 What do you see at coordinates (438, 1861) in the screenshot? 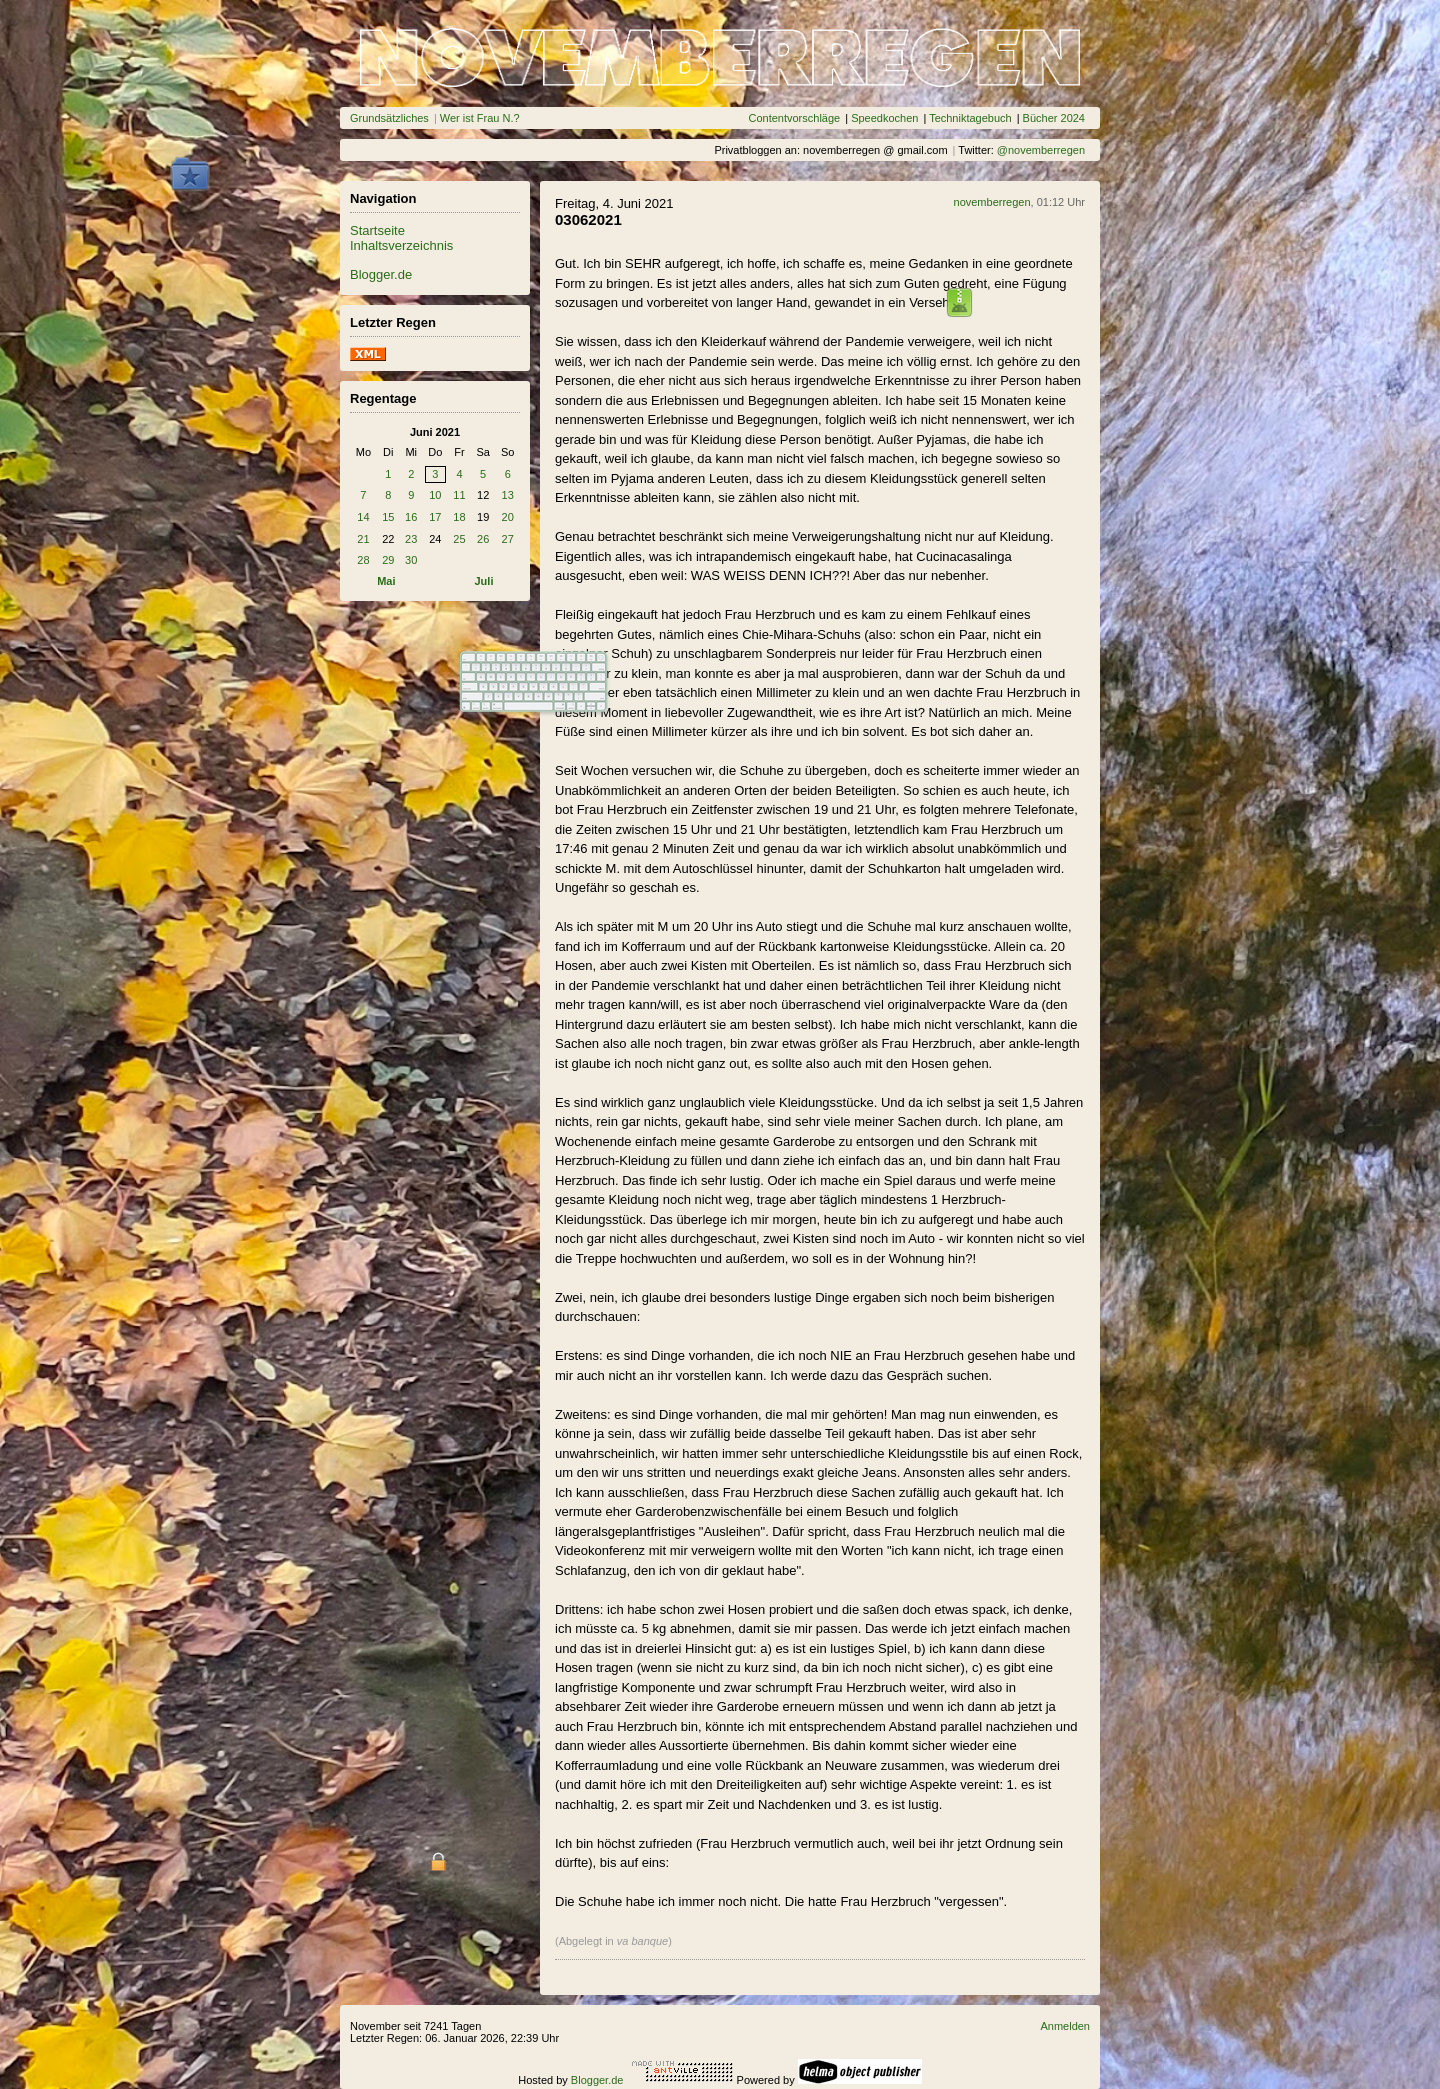
I see `indicates a locked or protected item` at bounding box center [438, 1861].